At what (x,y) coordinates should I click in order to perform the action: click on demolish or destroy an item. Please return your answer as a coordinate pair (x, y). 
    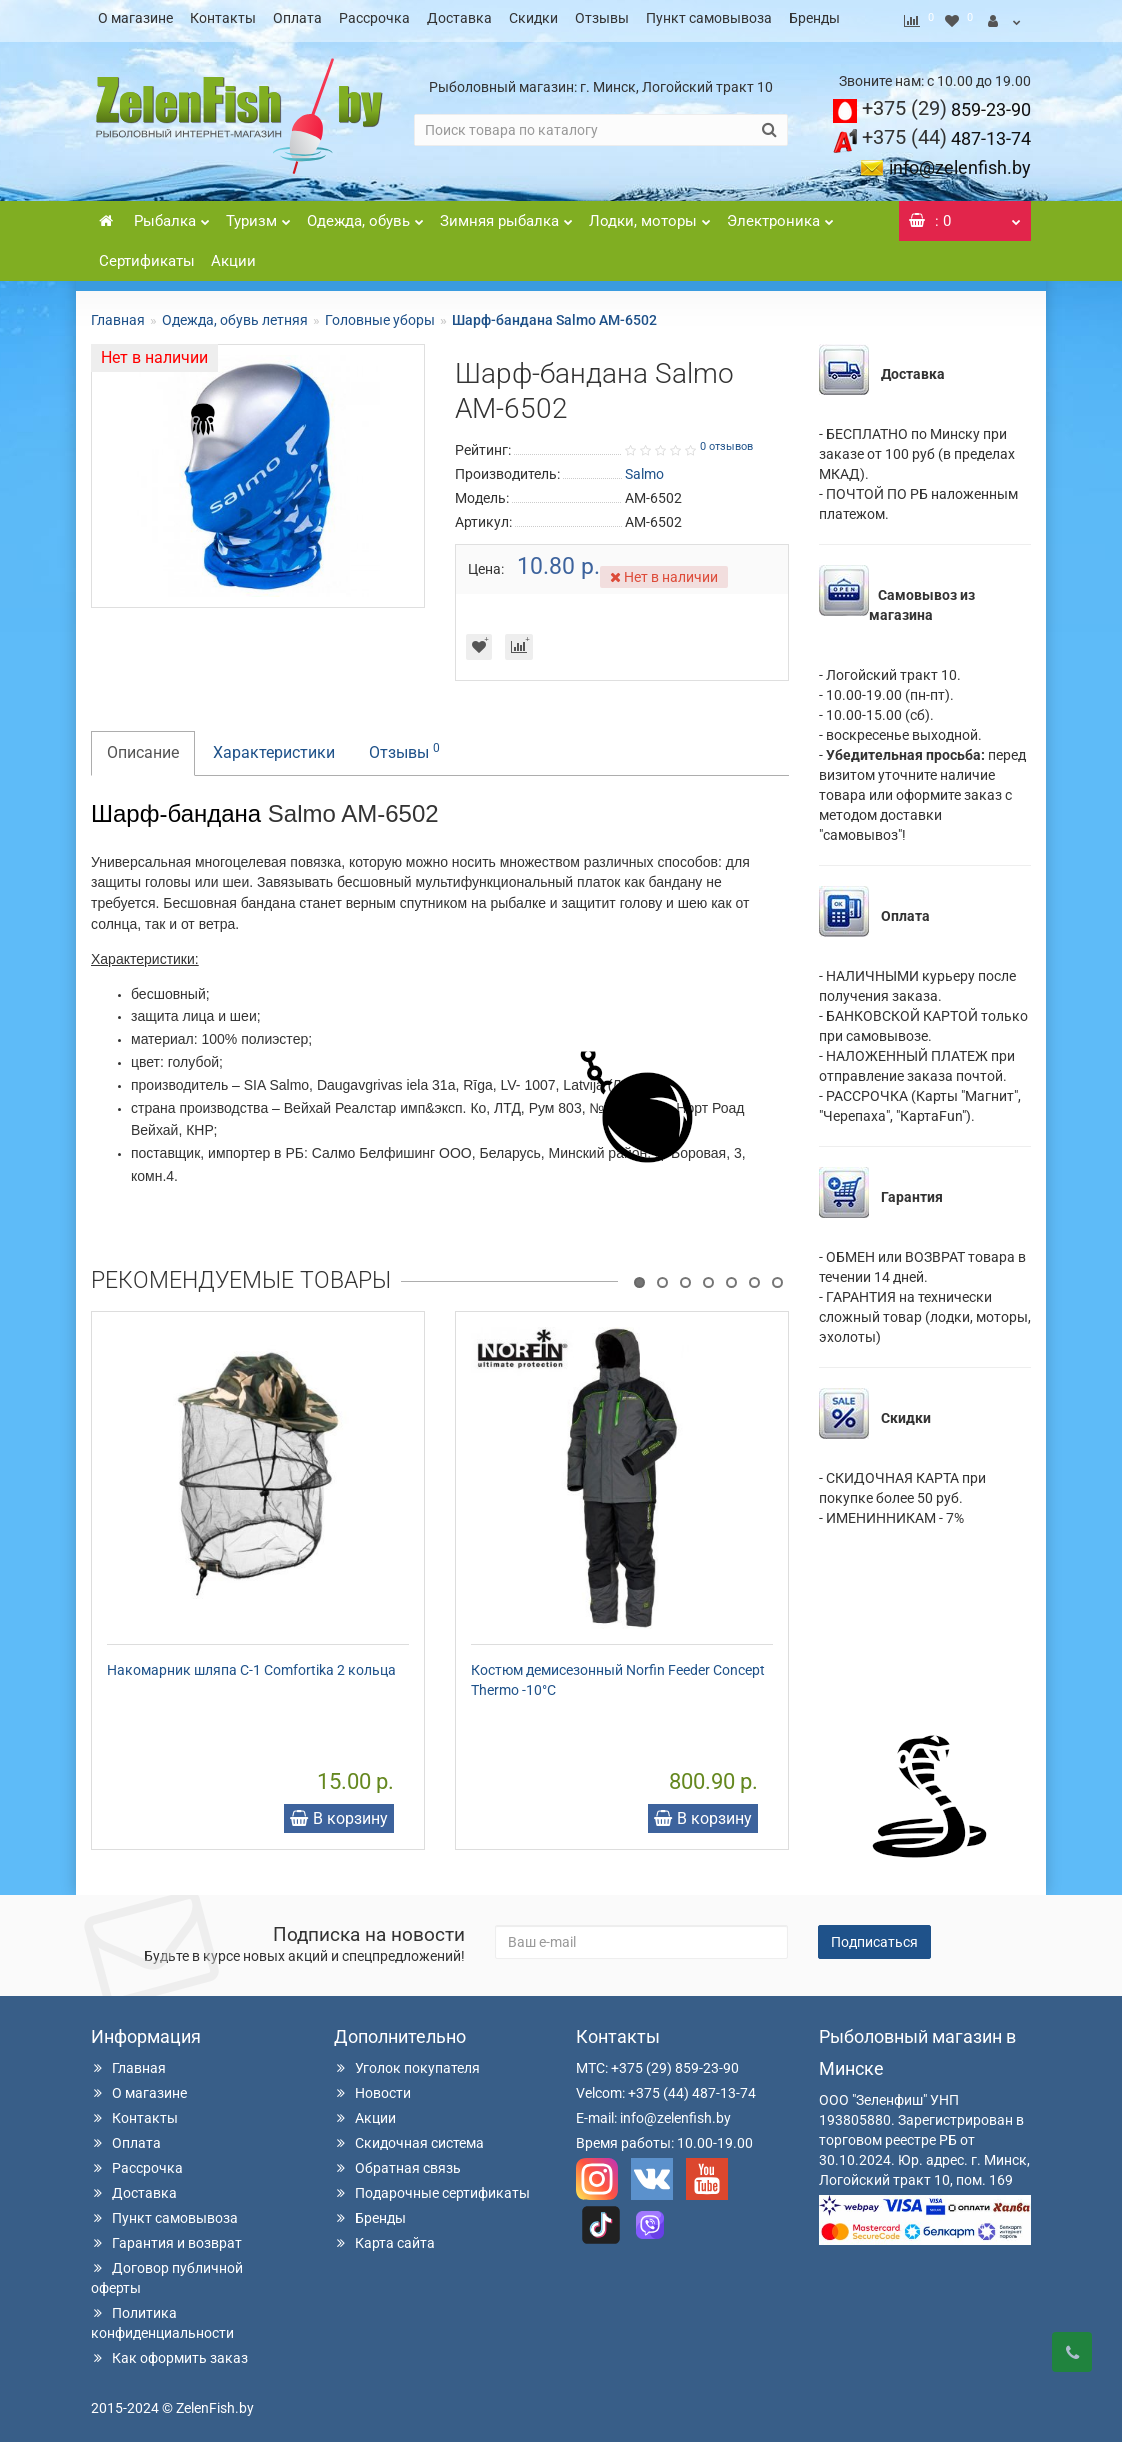
    Looking at the image, I should click on (637, 1107).